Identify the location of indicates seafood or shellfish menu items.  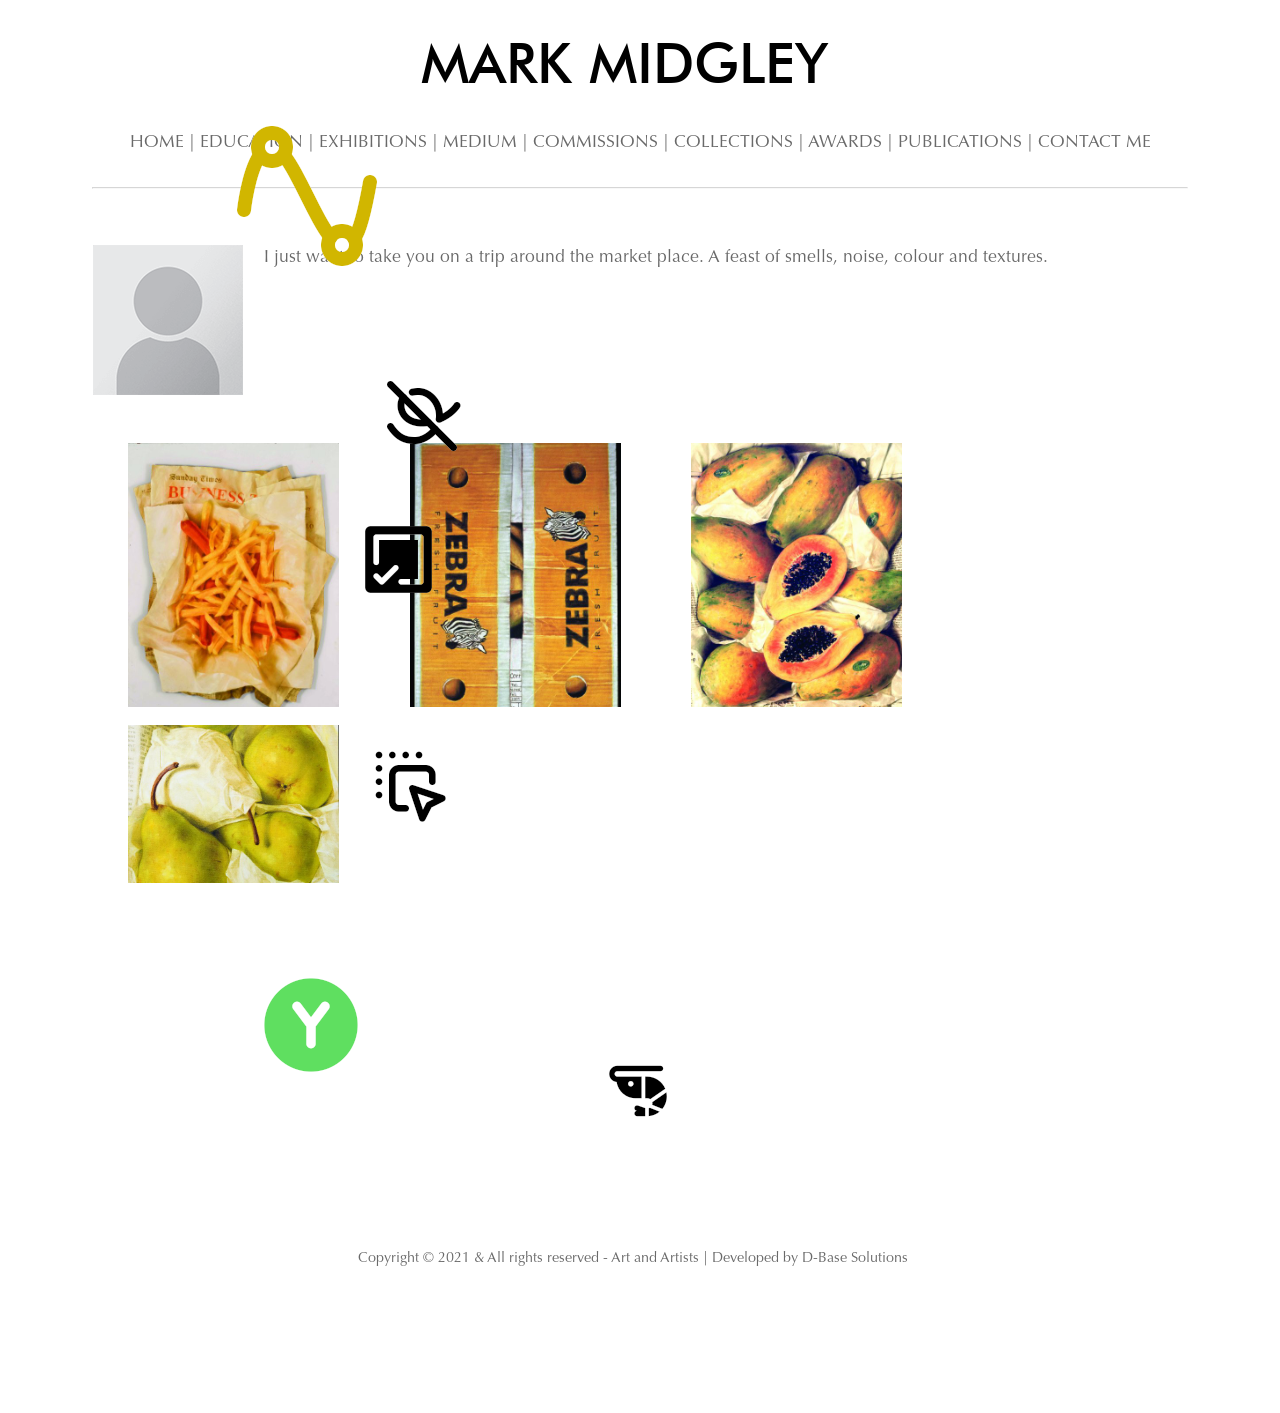
(638, 1091).